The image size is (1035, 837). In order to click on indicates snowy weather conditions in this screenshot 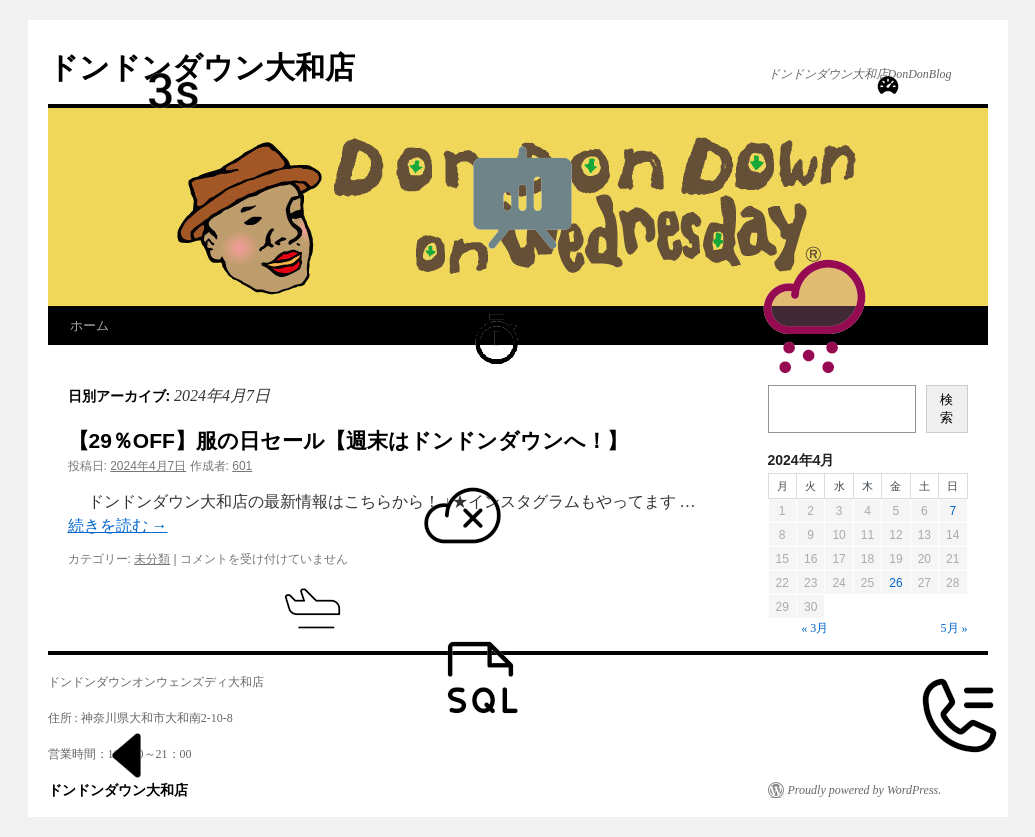, I will do `click(814, 314)`.